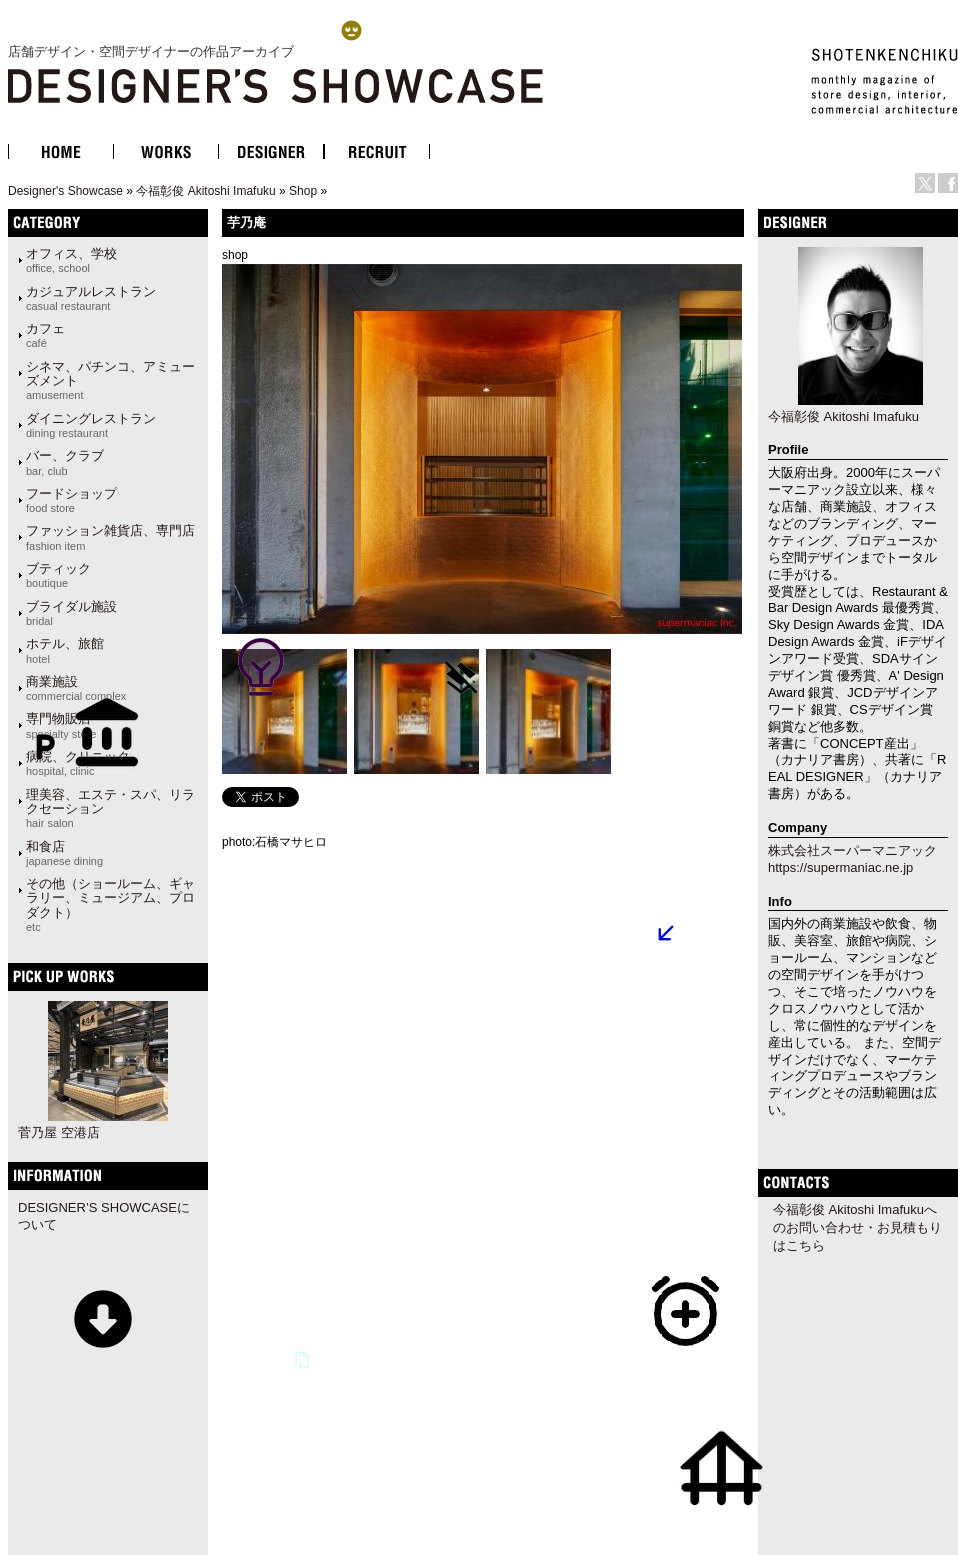  What do you see at coordinates (108, 733) in the screenshot?
I see `access bank or financial account` at bounding box center [108, 733].